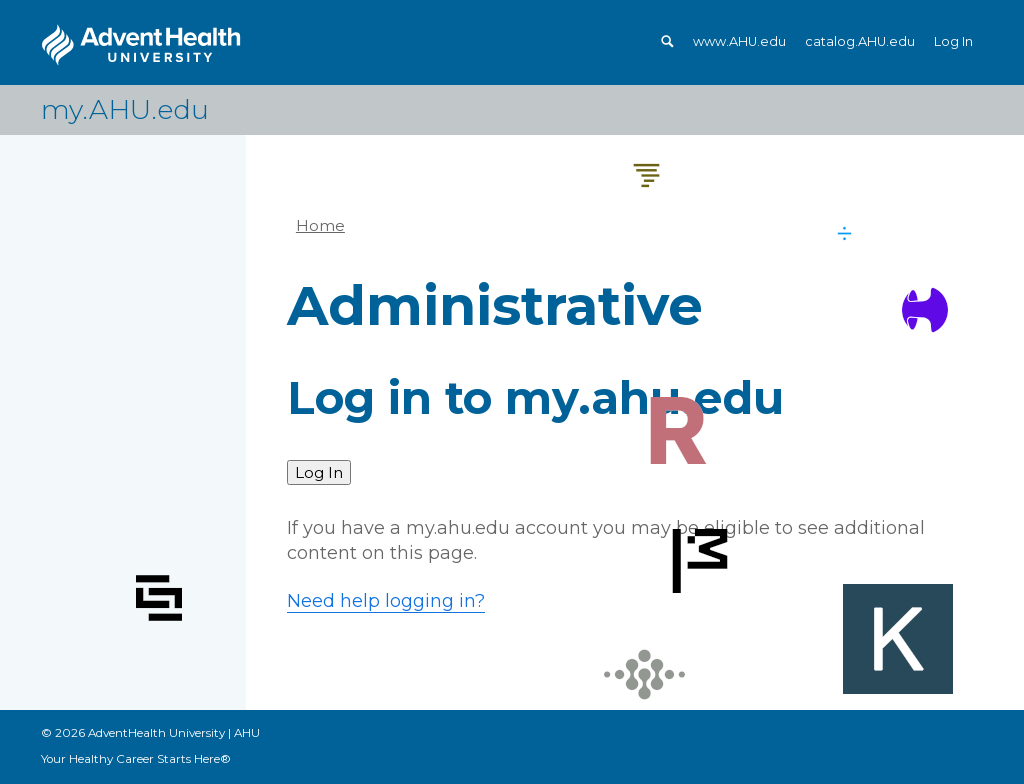  Describe the element at coordinates (700, 561) in the screenshot. I see `mozilla corporation logo` at that location.